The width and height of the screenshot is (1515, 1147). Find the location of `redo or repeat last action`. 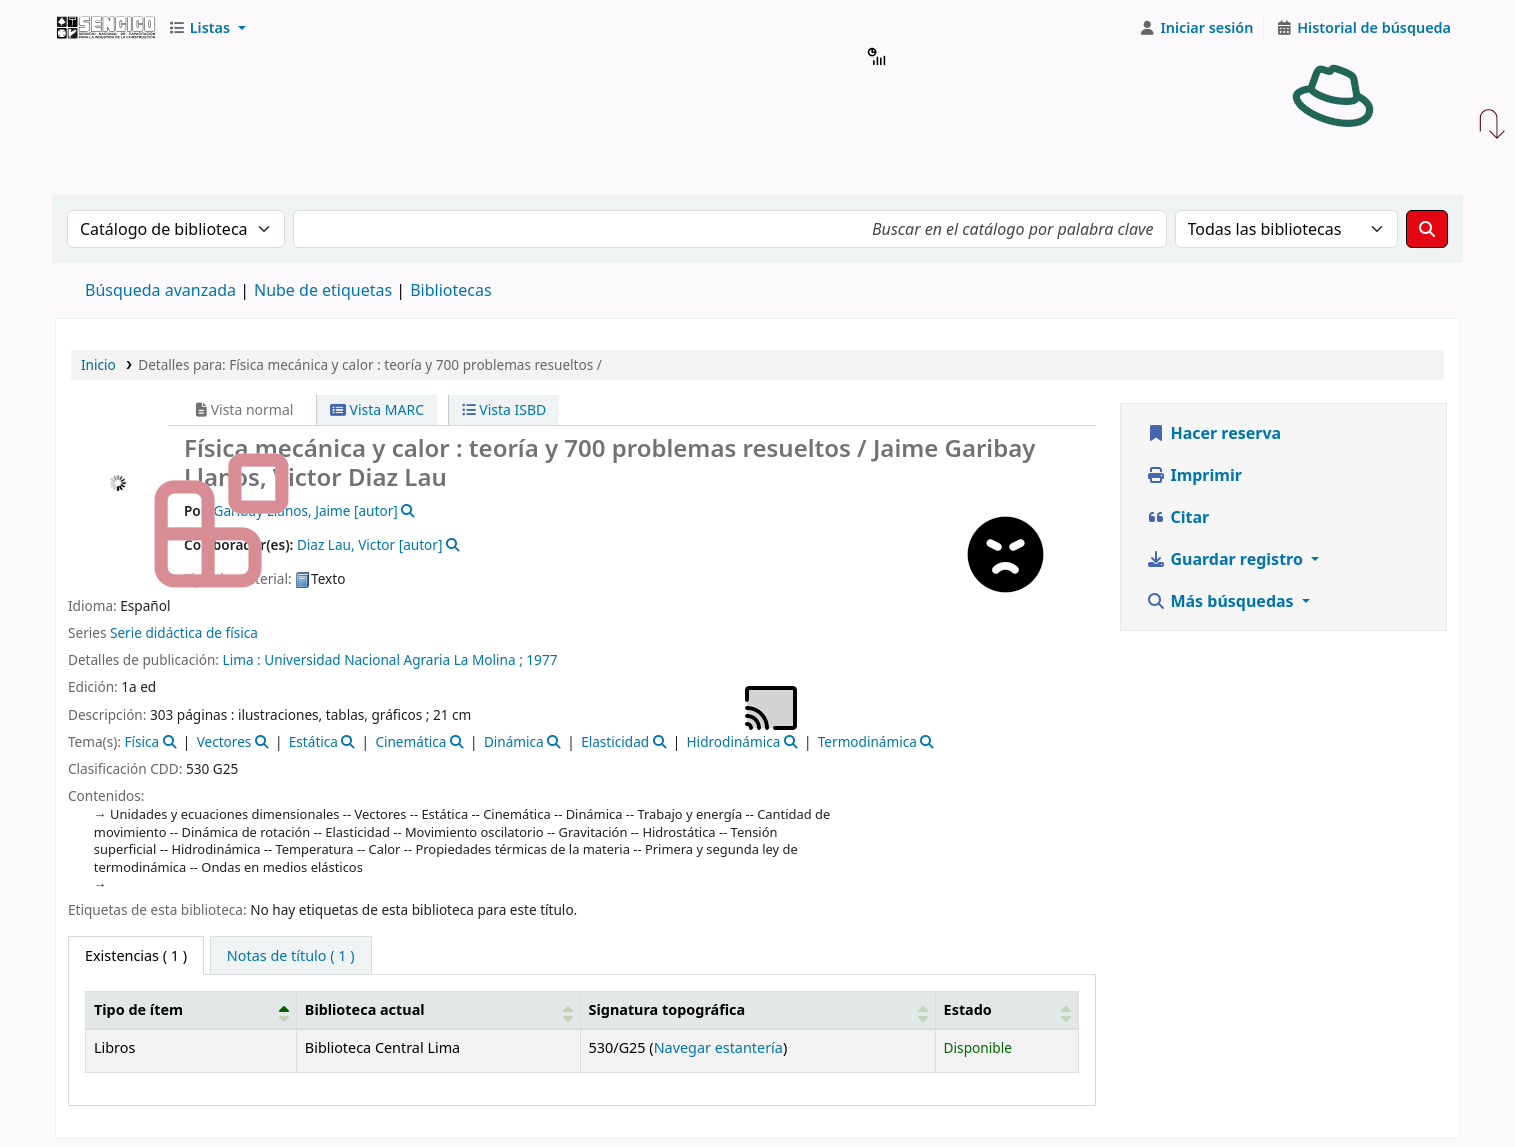

redo or repeat last action is located at coordinates (1491, 124).